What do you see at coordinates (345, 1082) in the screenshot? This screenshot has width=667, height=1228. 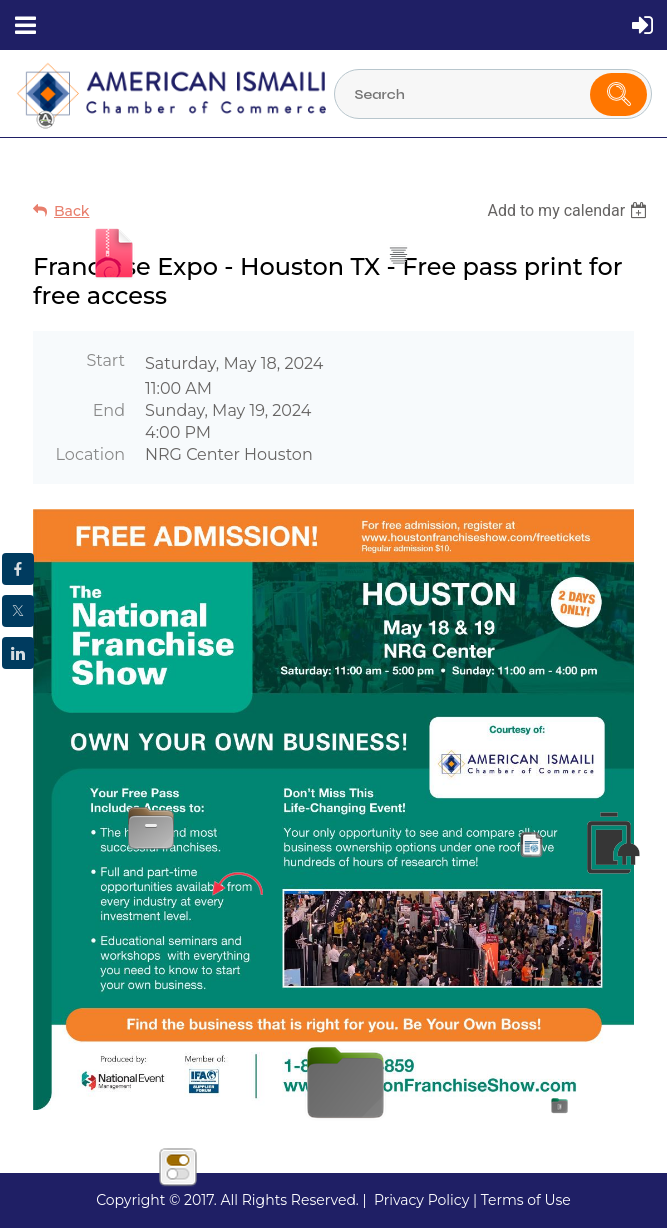 I see `open a folder to view its contents` at bounding box center [345, 1082].